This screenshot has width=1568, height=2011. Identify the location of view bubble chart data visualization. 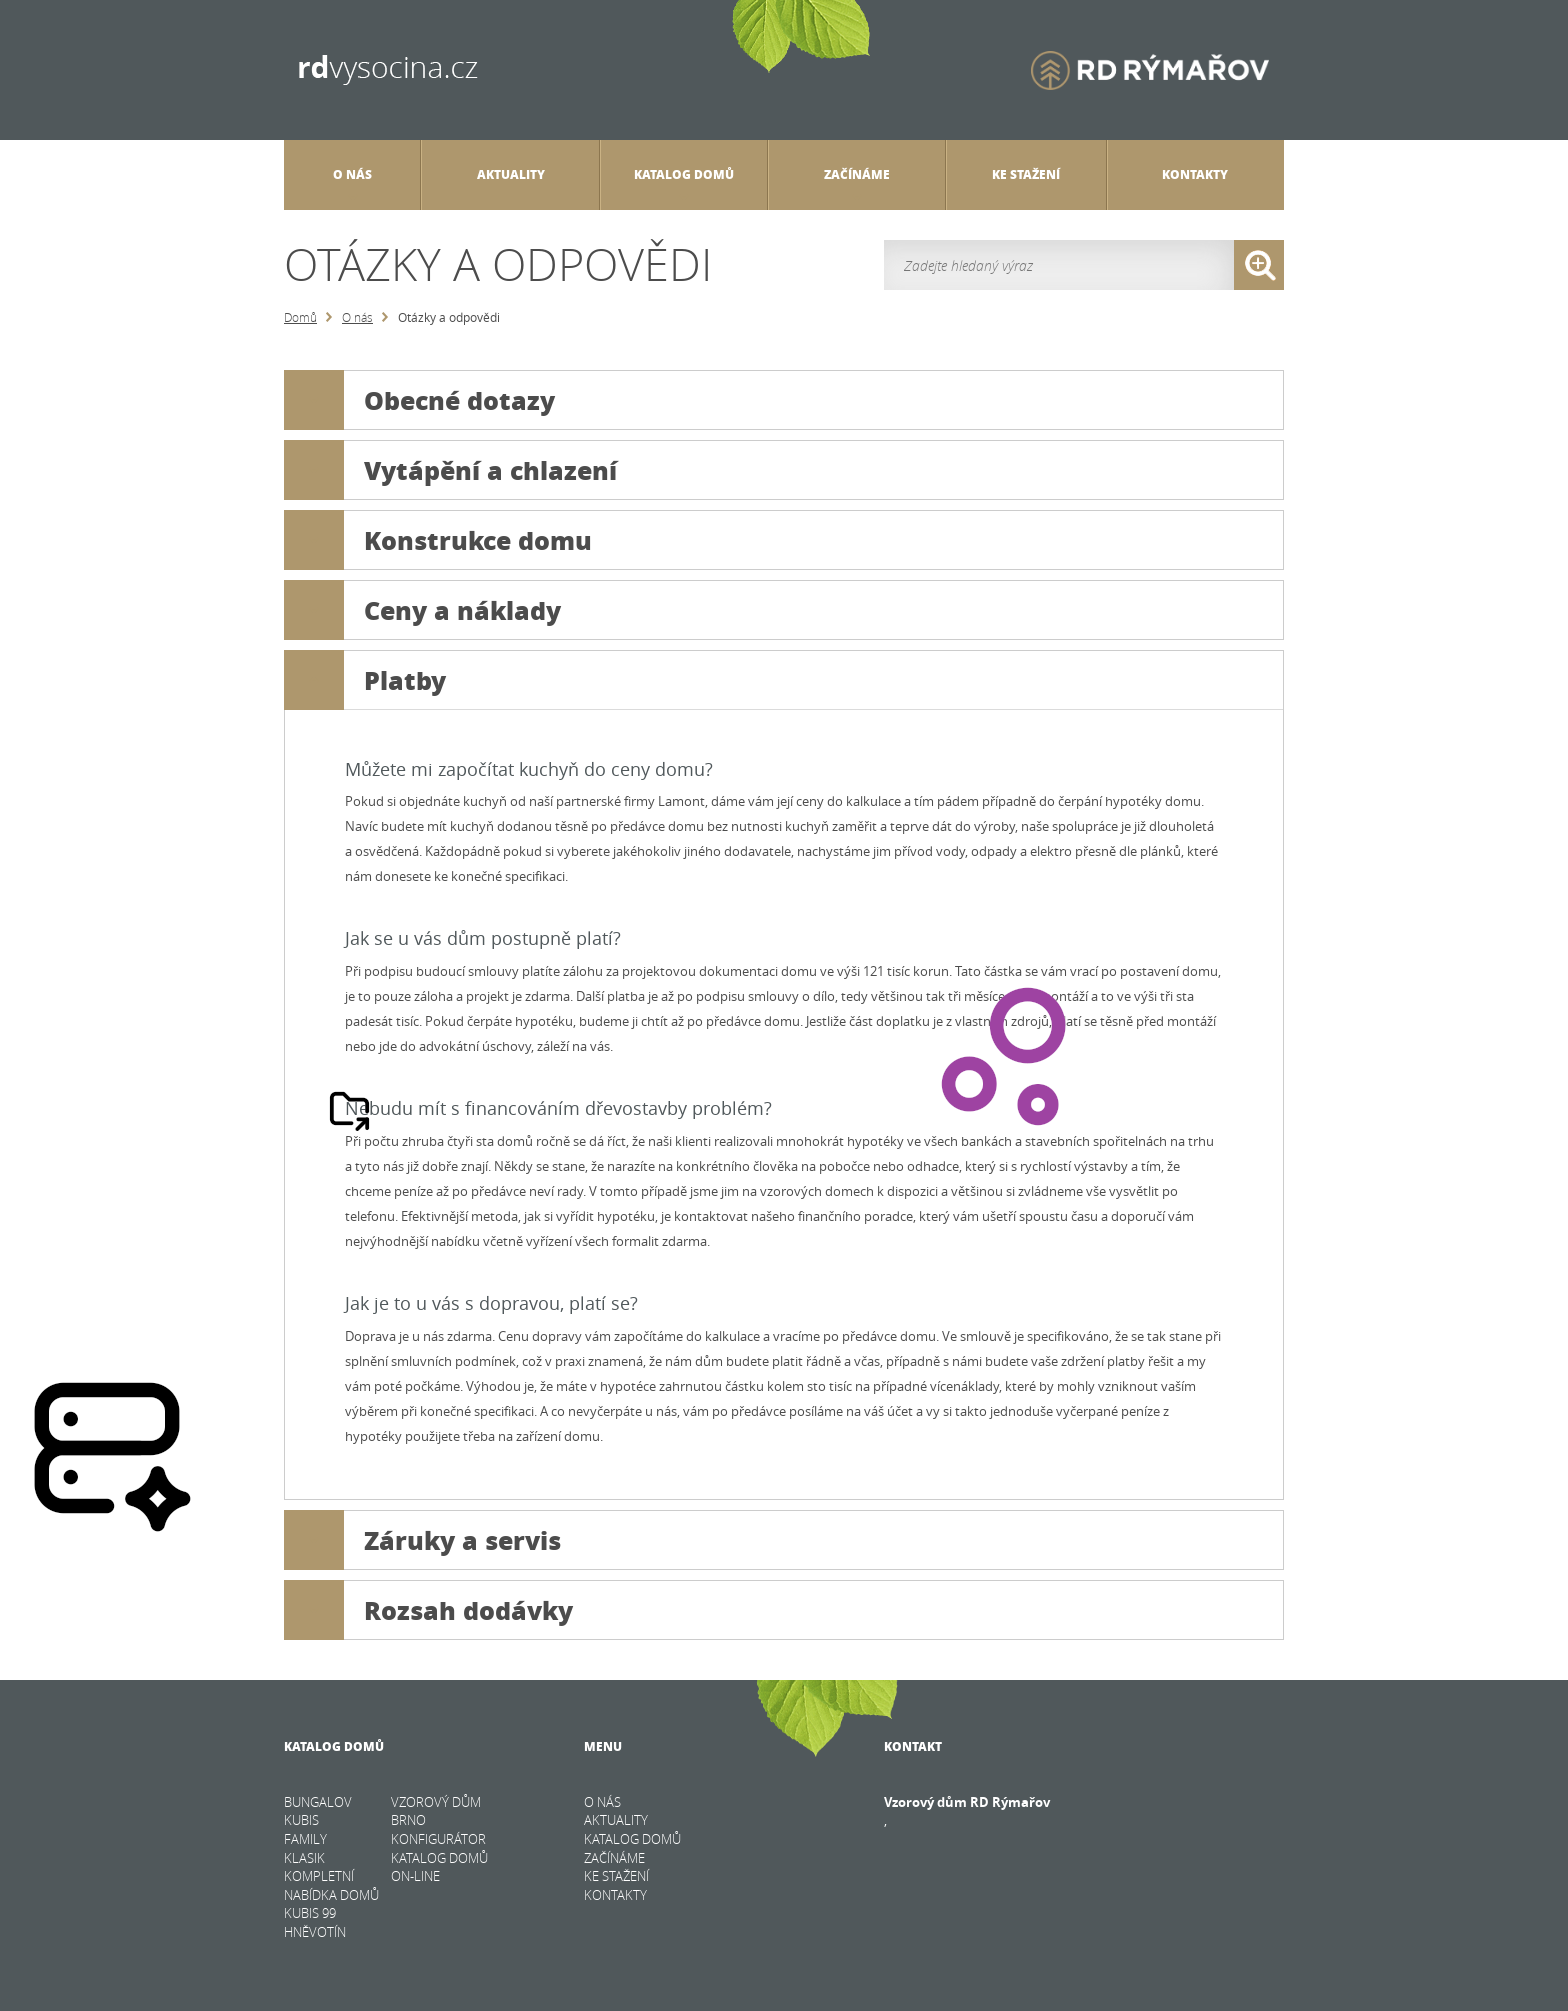
(1010, 1056).